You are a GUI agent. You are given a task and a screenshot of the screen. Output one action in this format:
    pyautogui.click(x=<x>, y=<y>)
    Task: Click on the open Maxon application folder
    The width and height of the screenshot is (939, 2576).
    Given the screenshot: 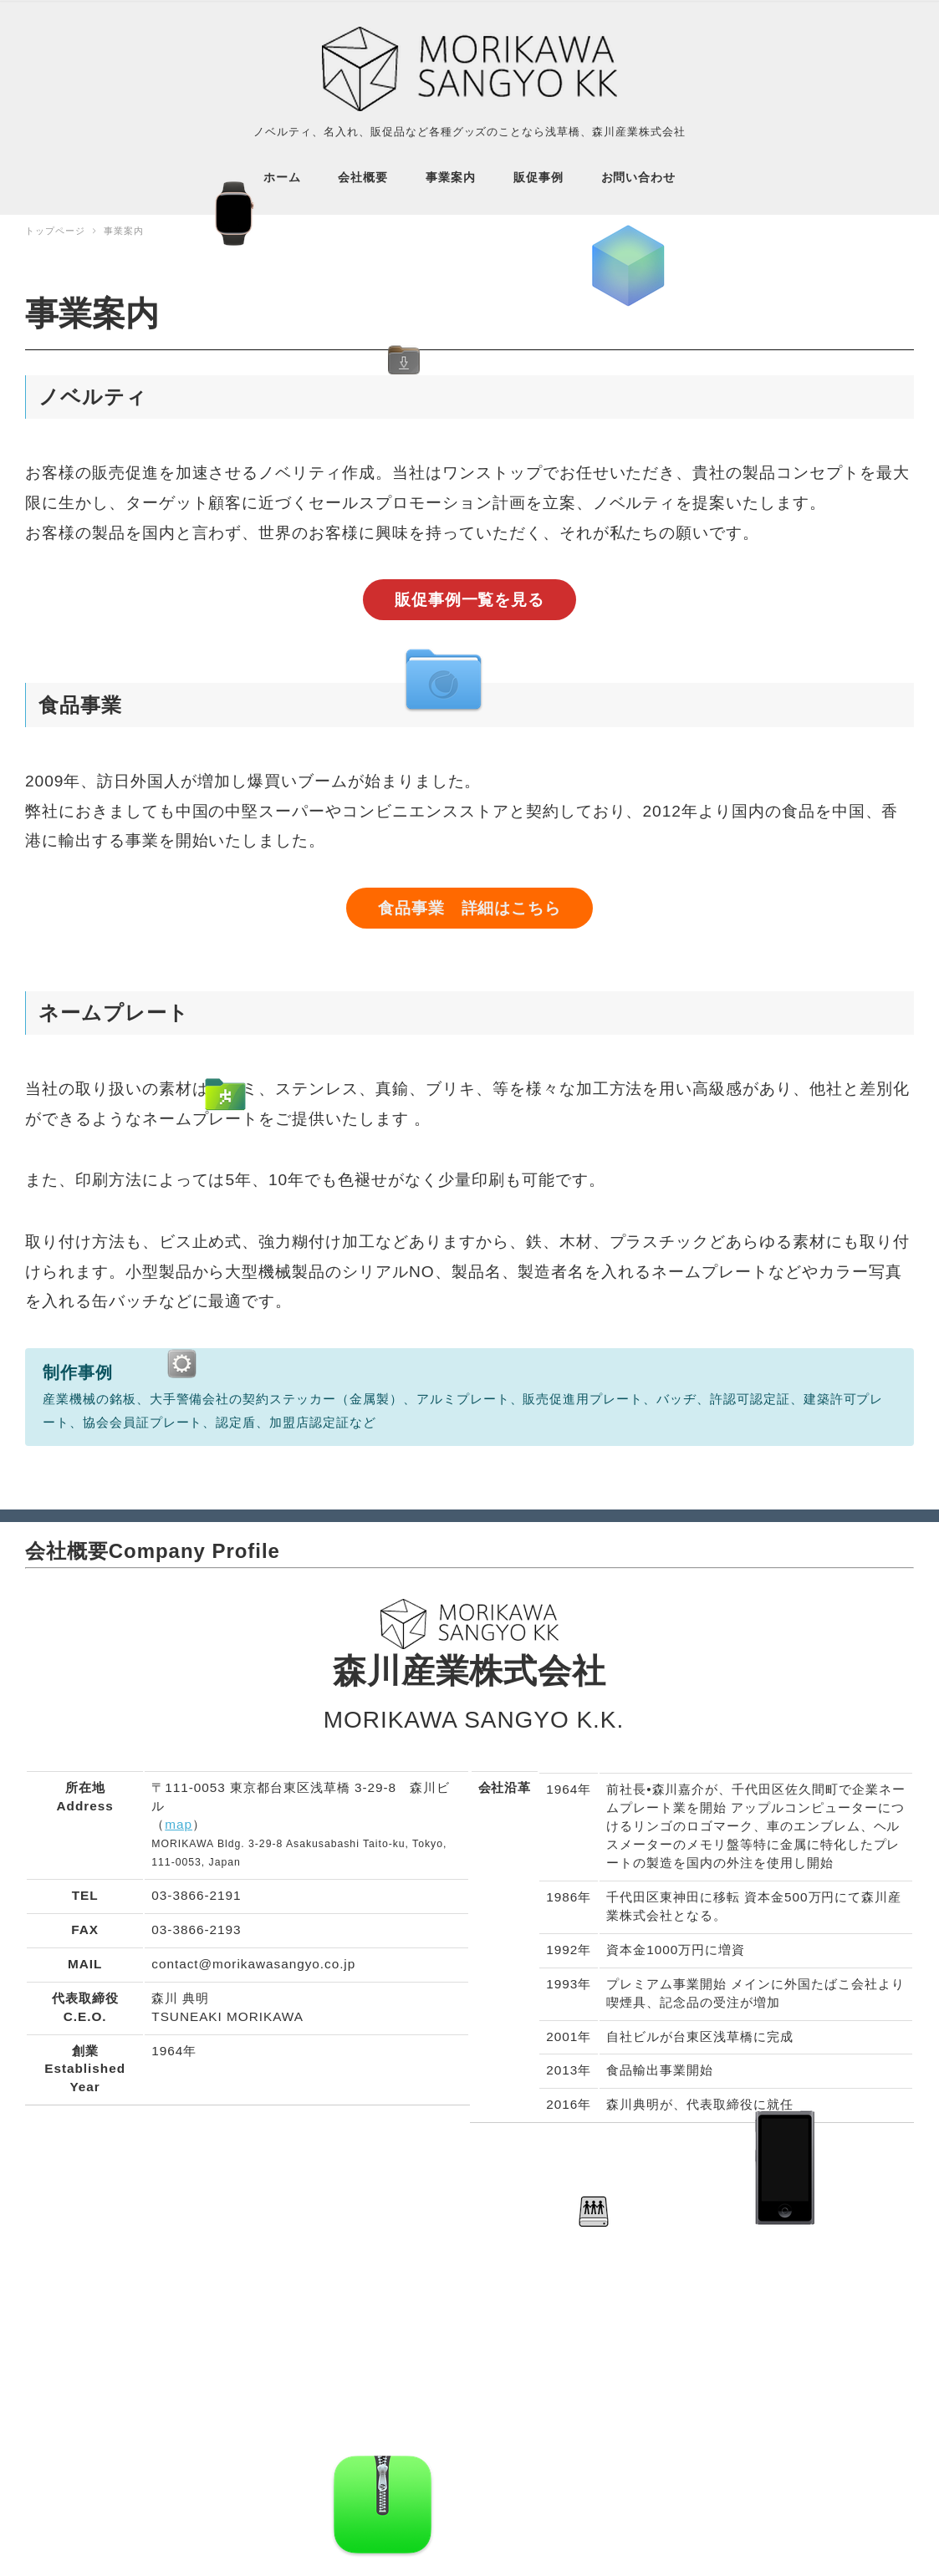 What is the action you would take?
    pyautogui.click(x=443, y=679)
    